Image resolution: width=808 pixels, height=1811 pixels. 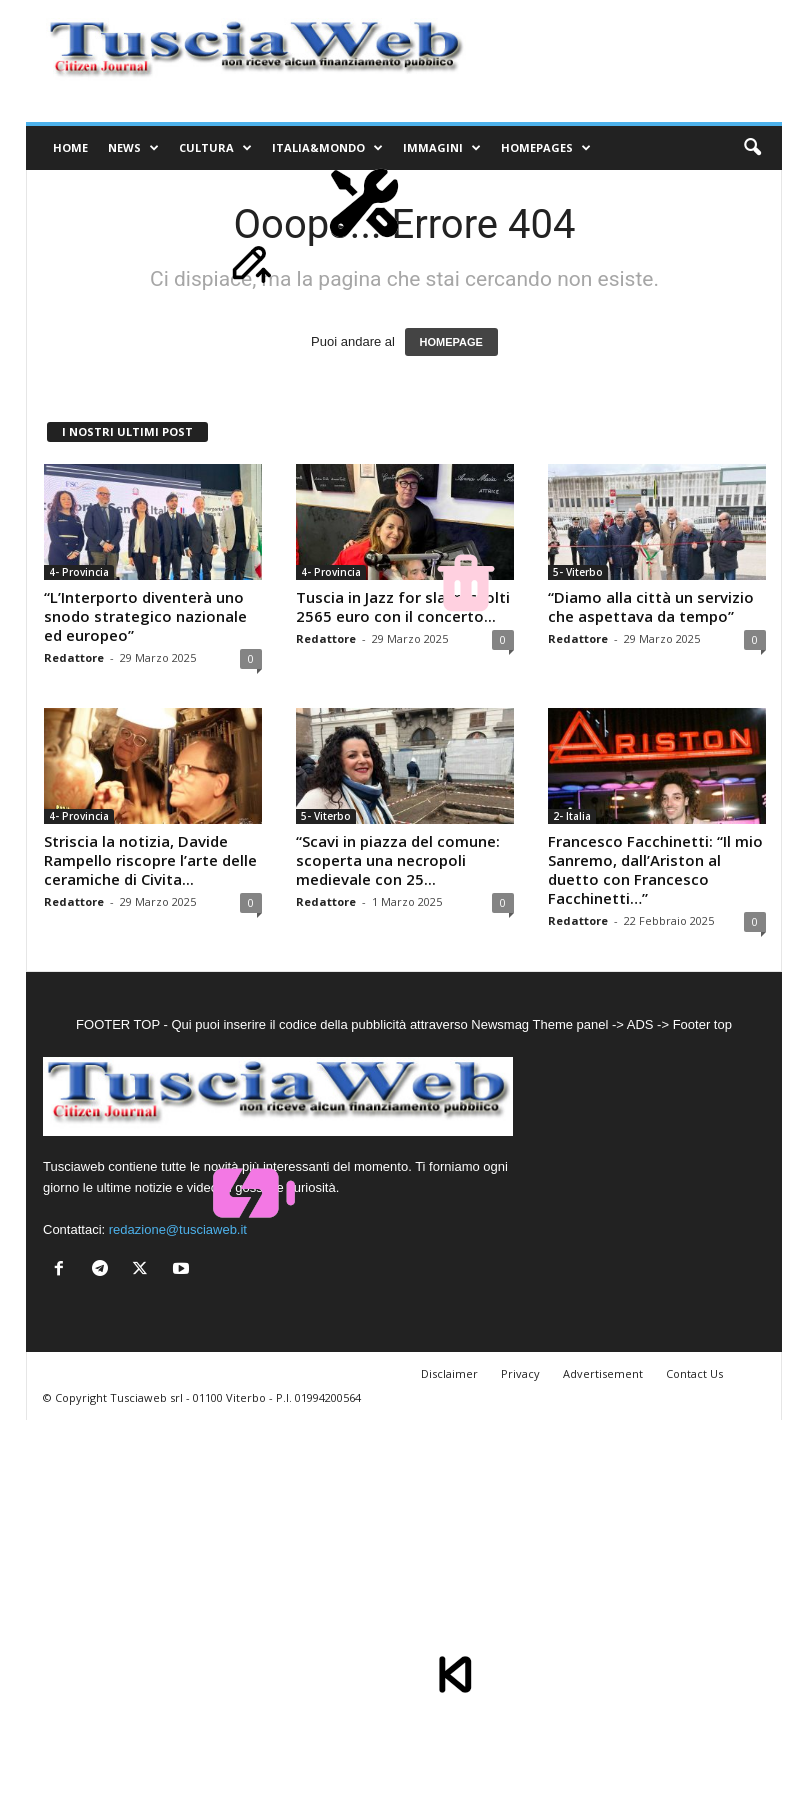 What do you see at coordinates (364, 203) in the screenshot?
I see `access settings or configuration options` at bounding box center [364, 203].